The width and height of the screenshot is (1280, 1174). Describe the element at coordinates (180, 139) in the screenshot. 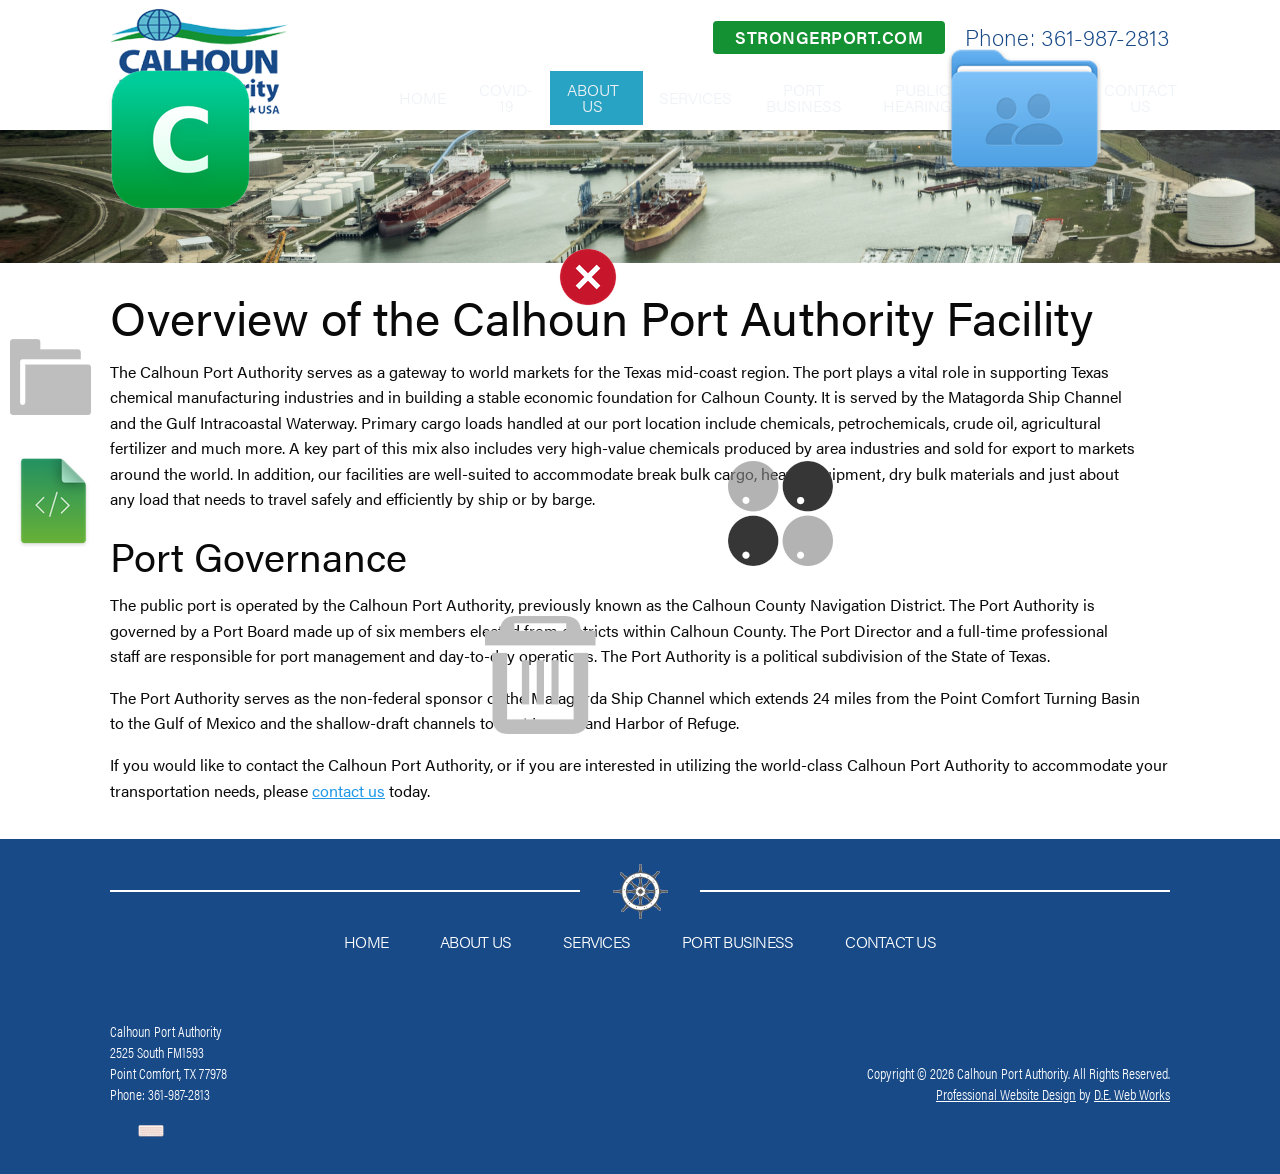

I see `open the connectagram word puzzle game` at that location.